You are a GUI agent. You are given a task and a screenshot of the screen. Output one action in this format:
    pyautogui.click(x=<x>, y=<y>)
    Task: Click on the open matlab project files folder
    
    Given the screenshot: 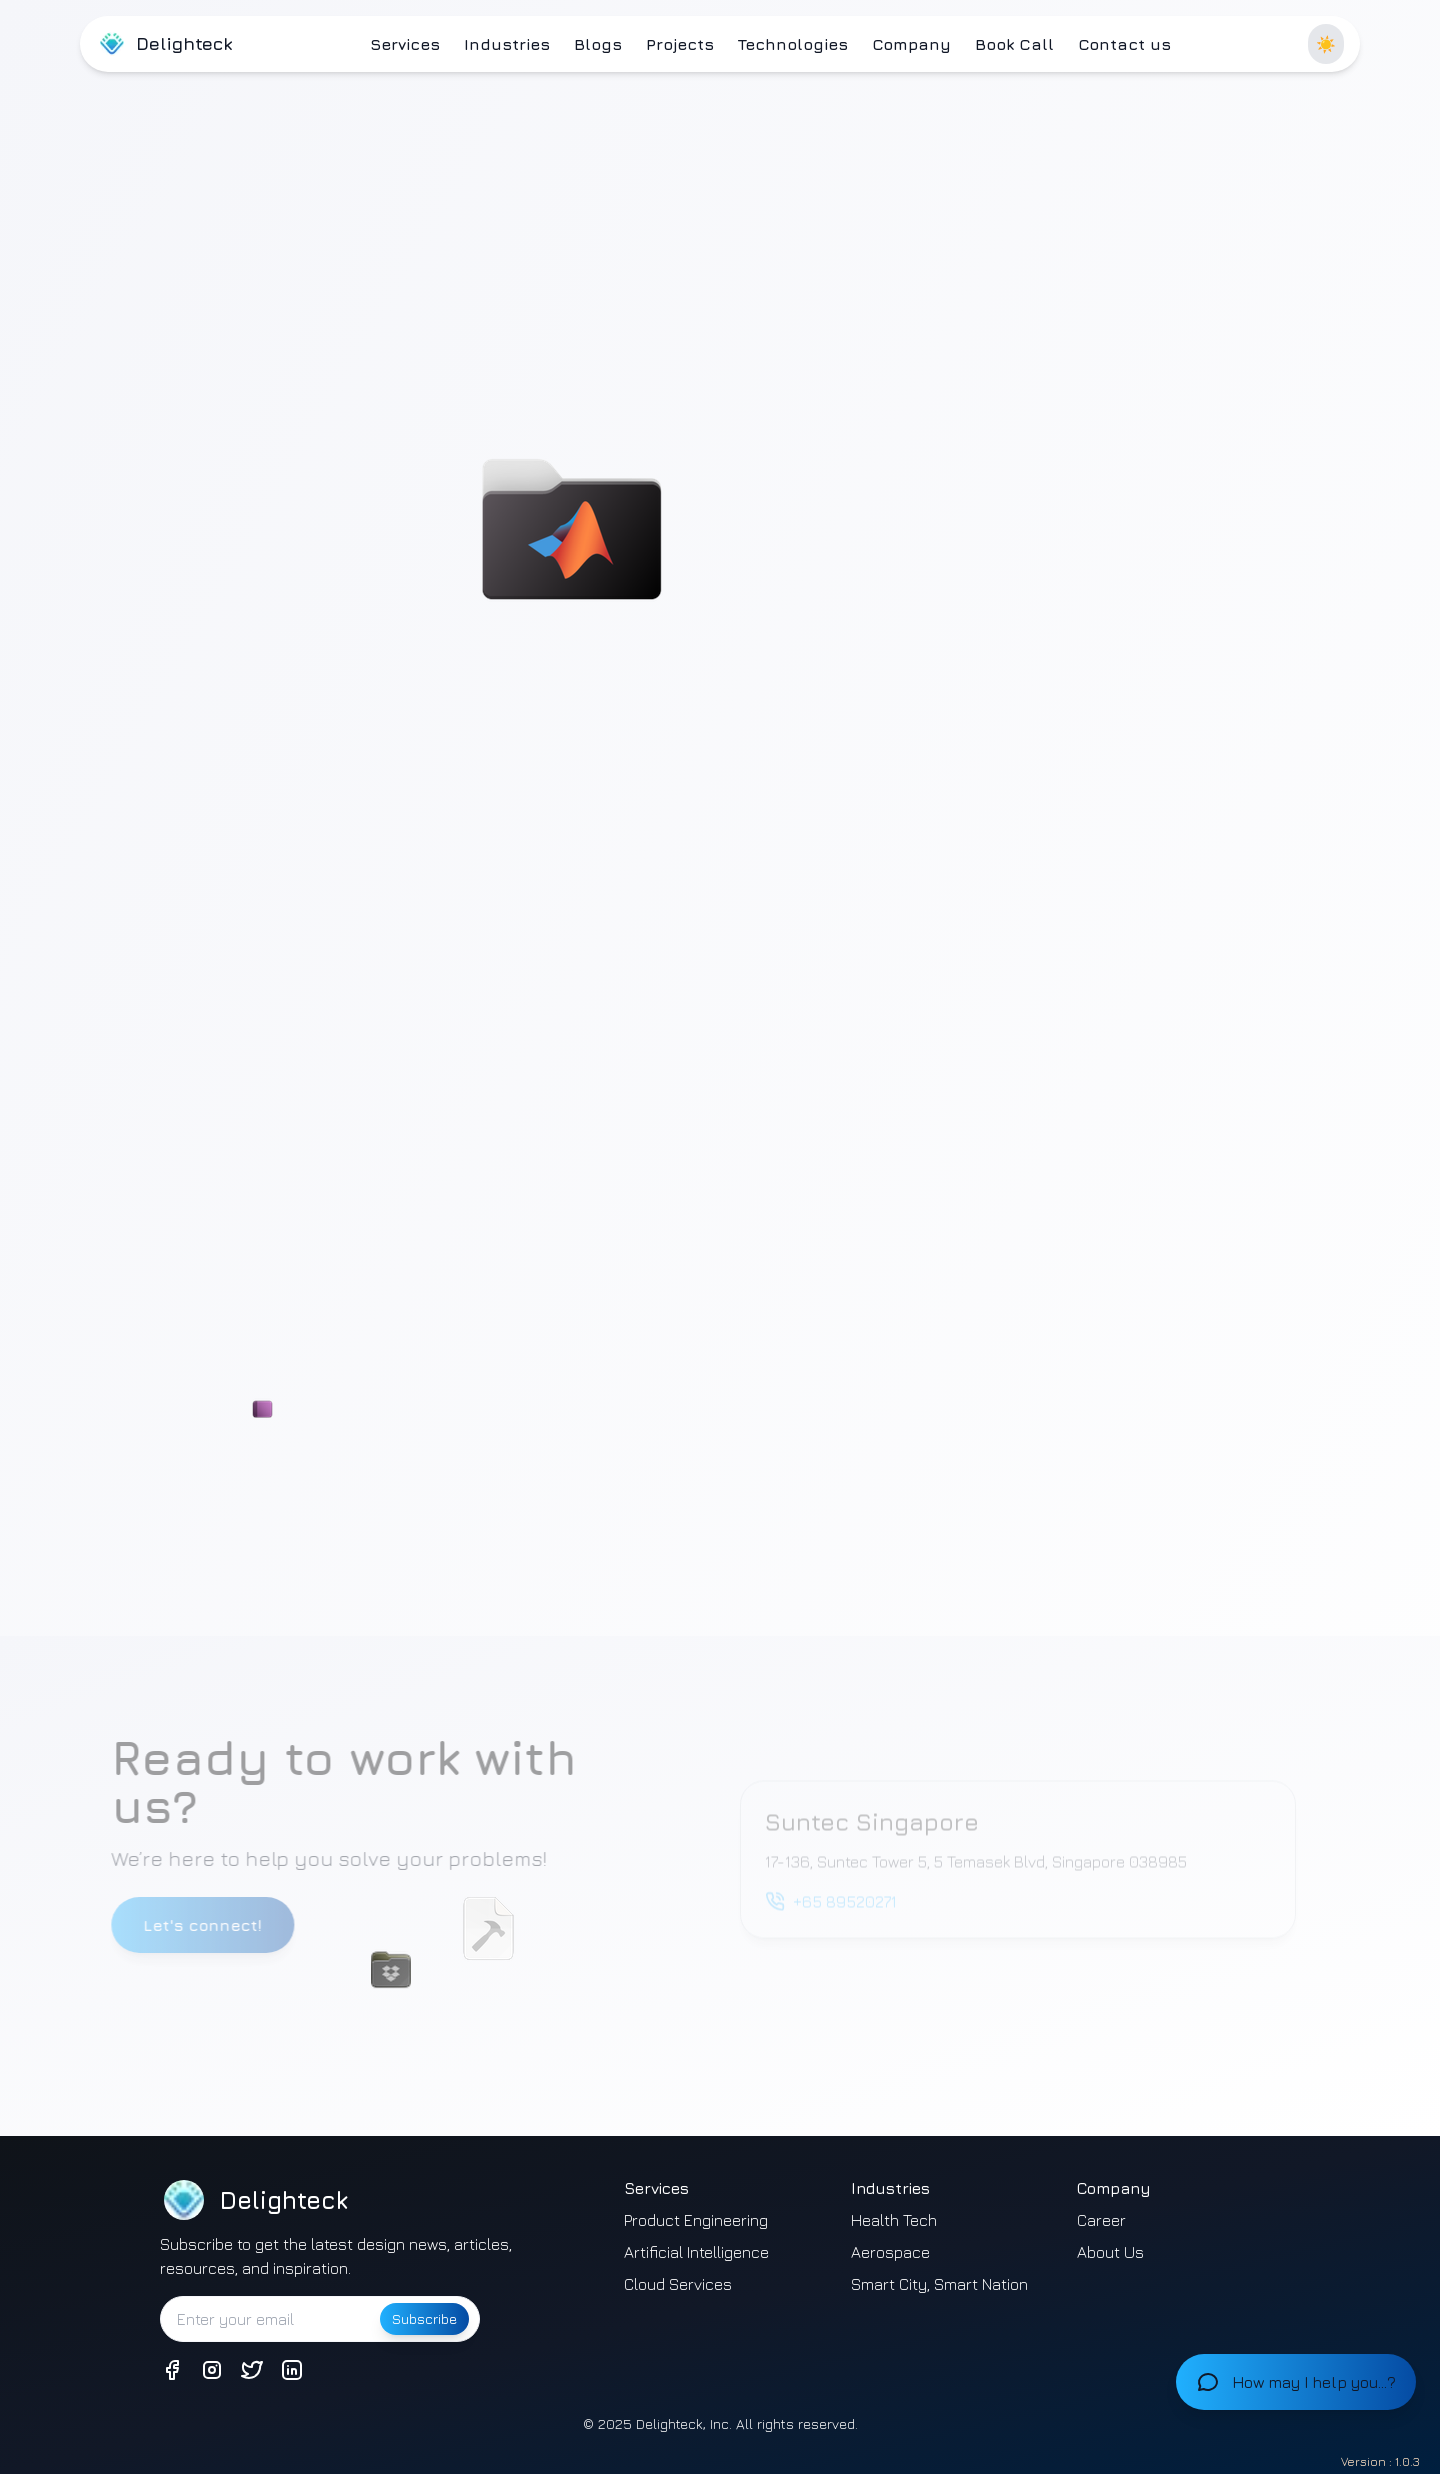 What is the action you would take?
    pyautogui.click(x=571, y=534)
    